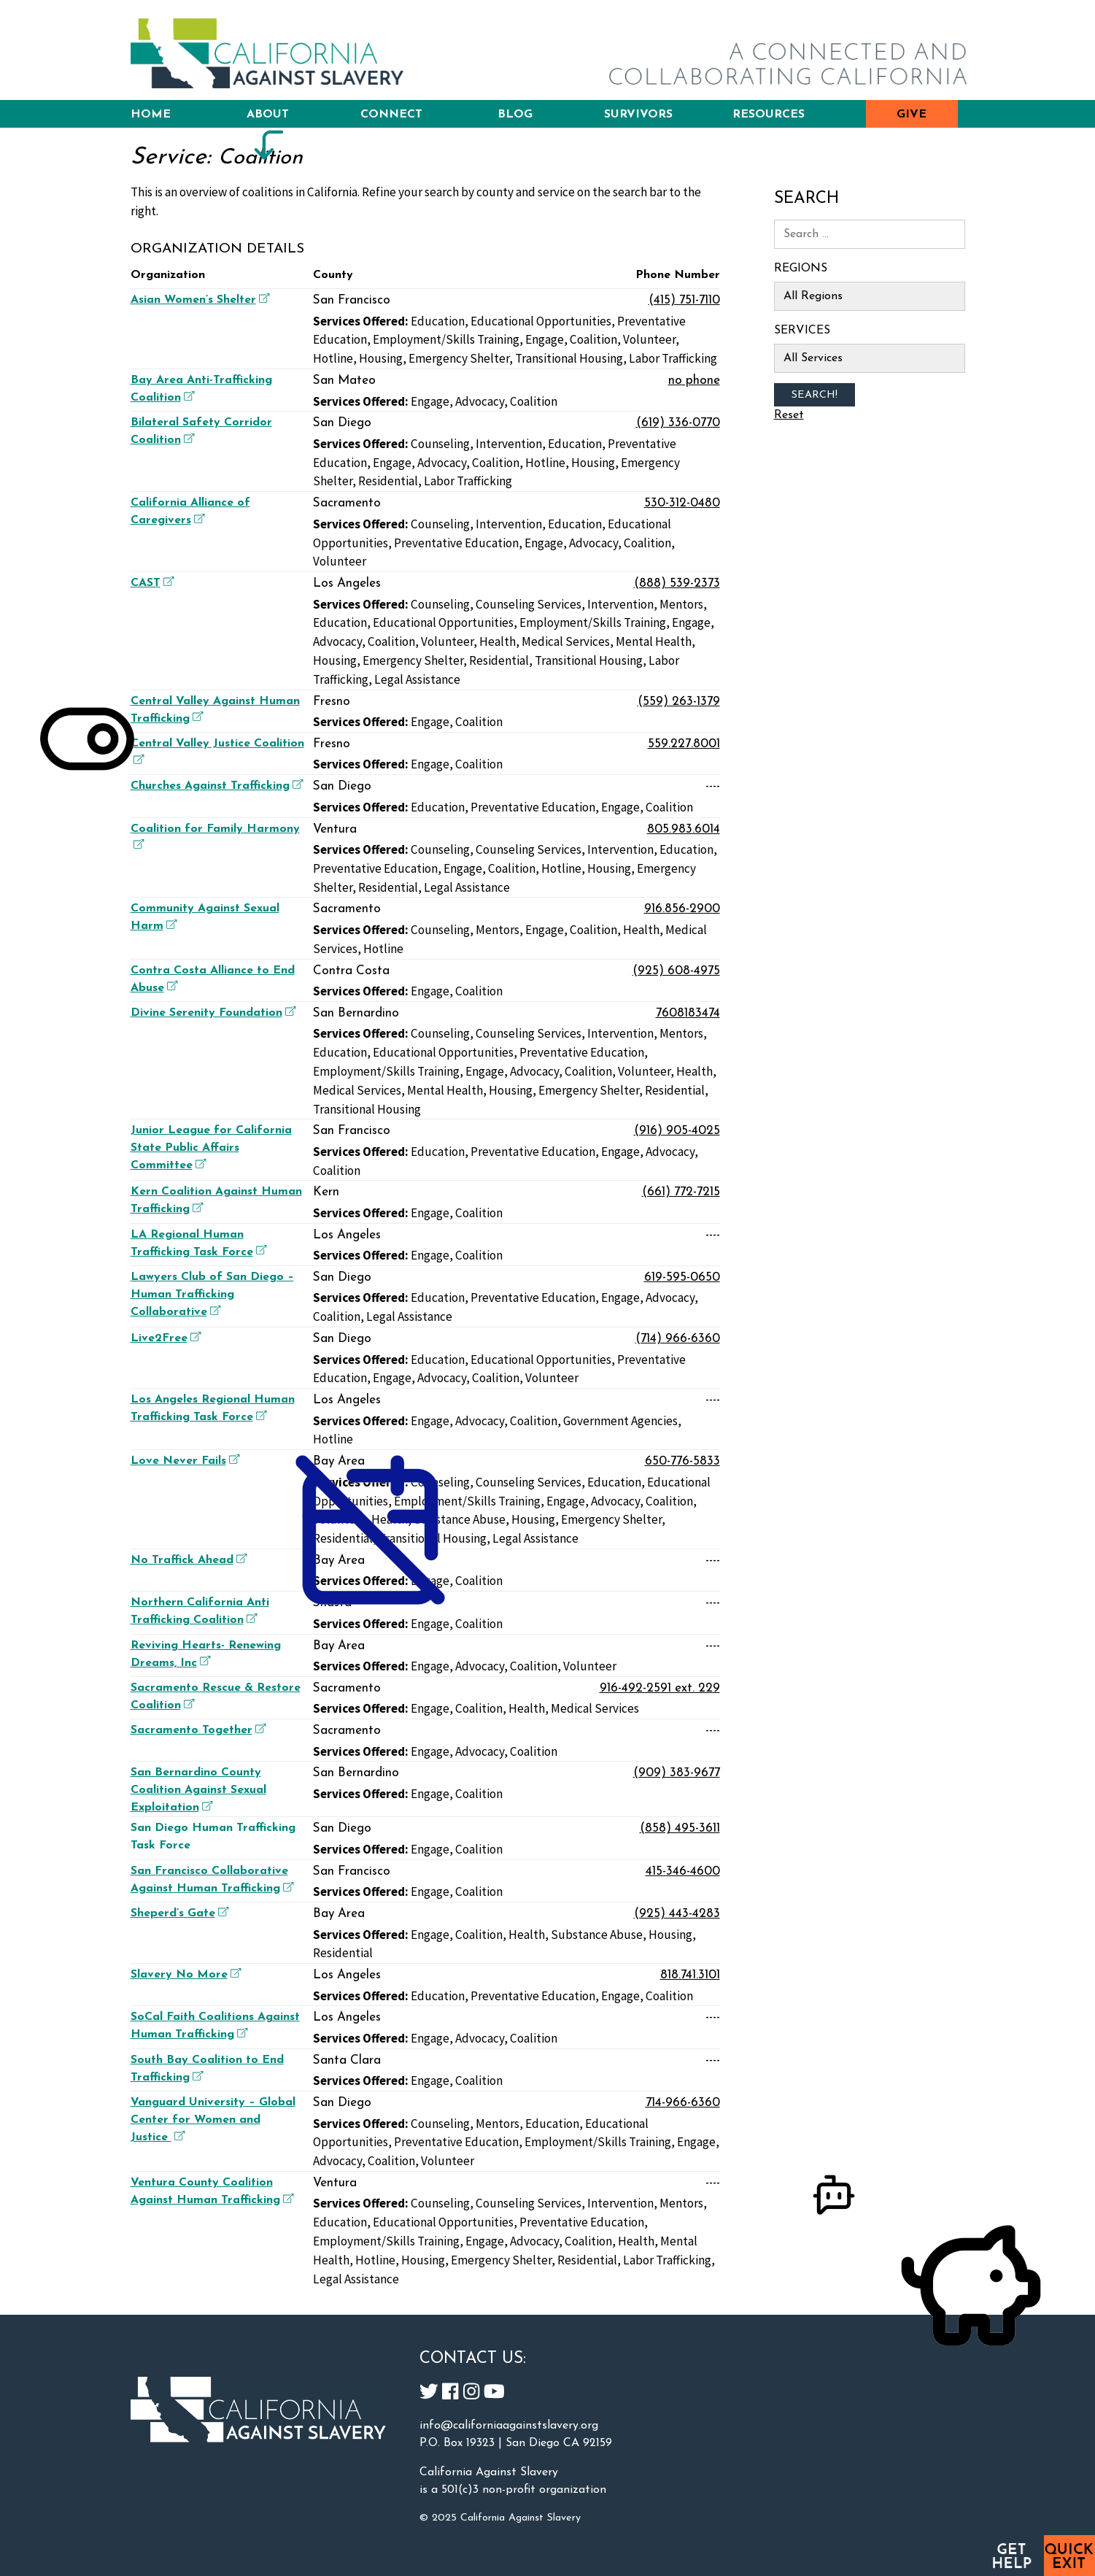  What do you see at coordinates (834, 2196) in the screenshot?
I see `open chat with AI assistant` at bounding box center [834, 2196].